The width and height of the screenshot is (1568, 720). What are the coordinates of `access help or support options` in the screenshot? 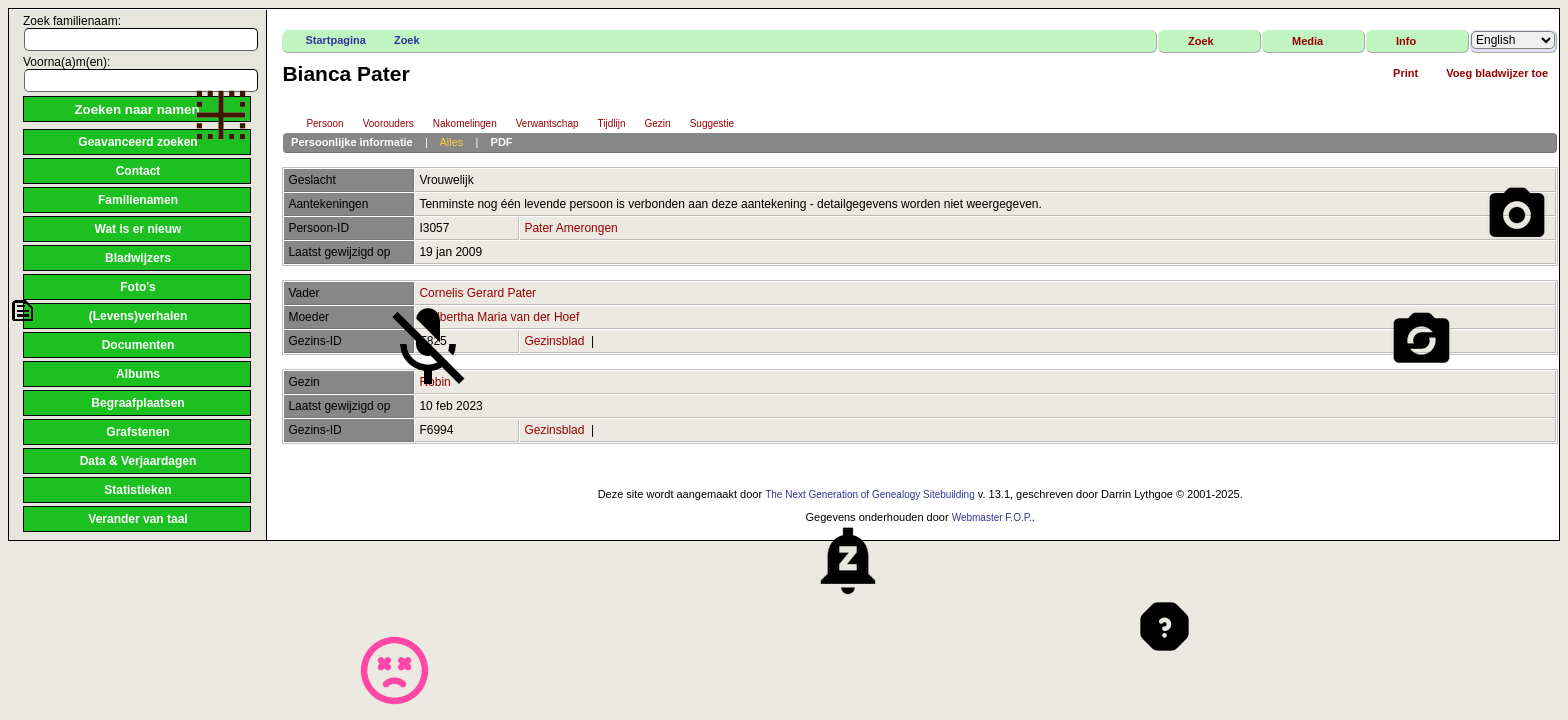 It's located at (1164, 626).